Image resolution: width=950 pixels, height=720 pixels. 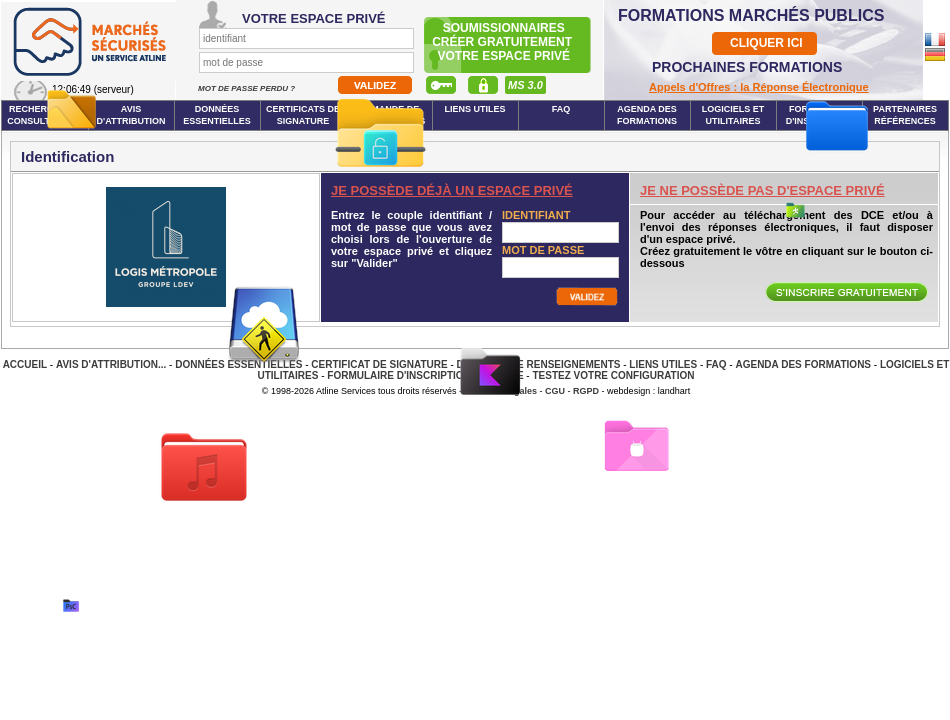 What do you see at coordinates (71, 110) in the screenshot?
I see `open files folder` at bounding box center [71, 110].